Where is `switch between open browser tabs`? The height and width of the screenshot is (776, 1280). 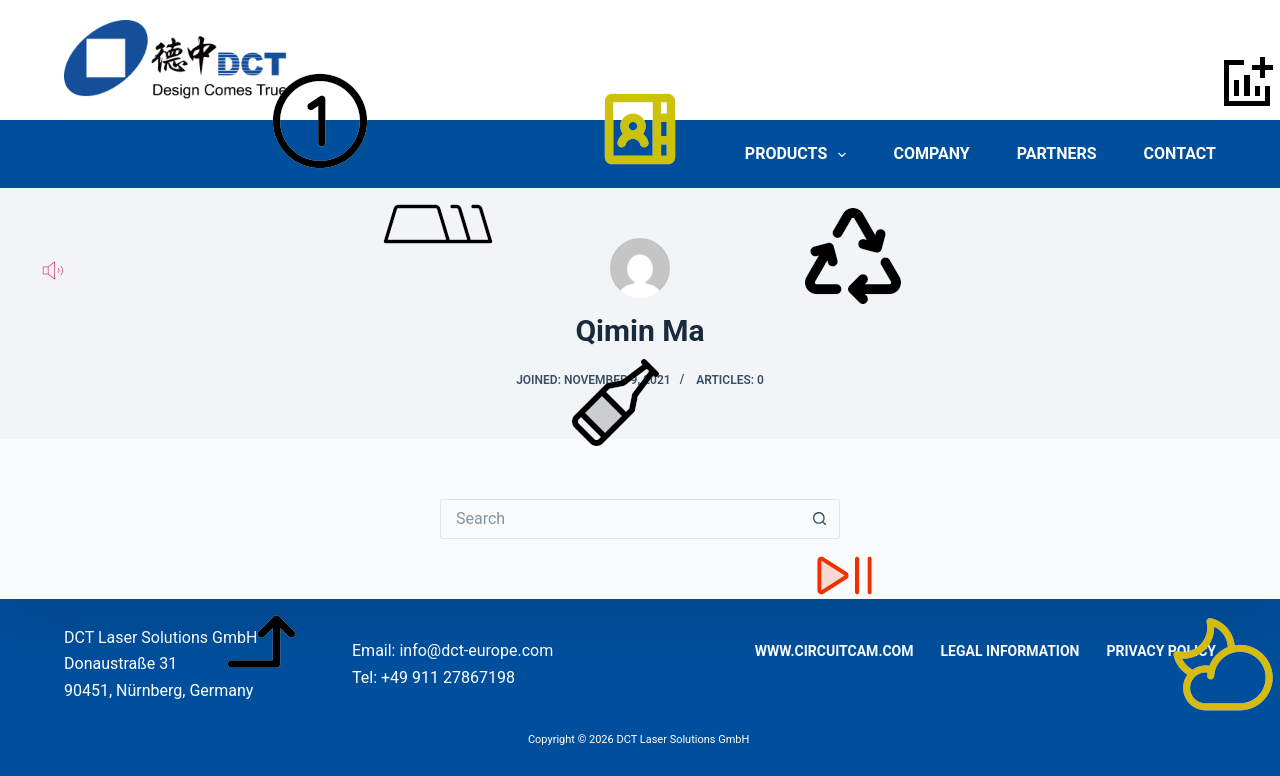 switch between open browser tabs is located at coordinates (438, 224).